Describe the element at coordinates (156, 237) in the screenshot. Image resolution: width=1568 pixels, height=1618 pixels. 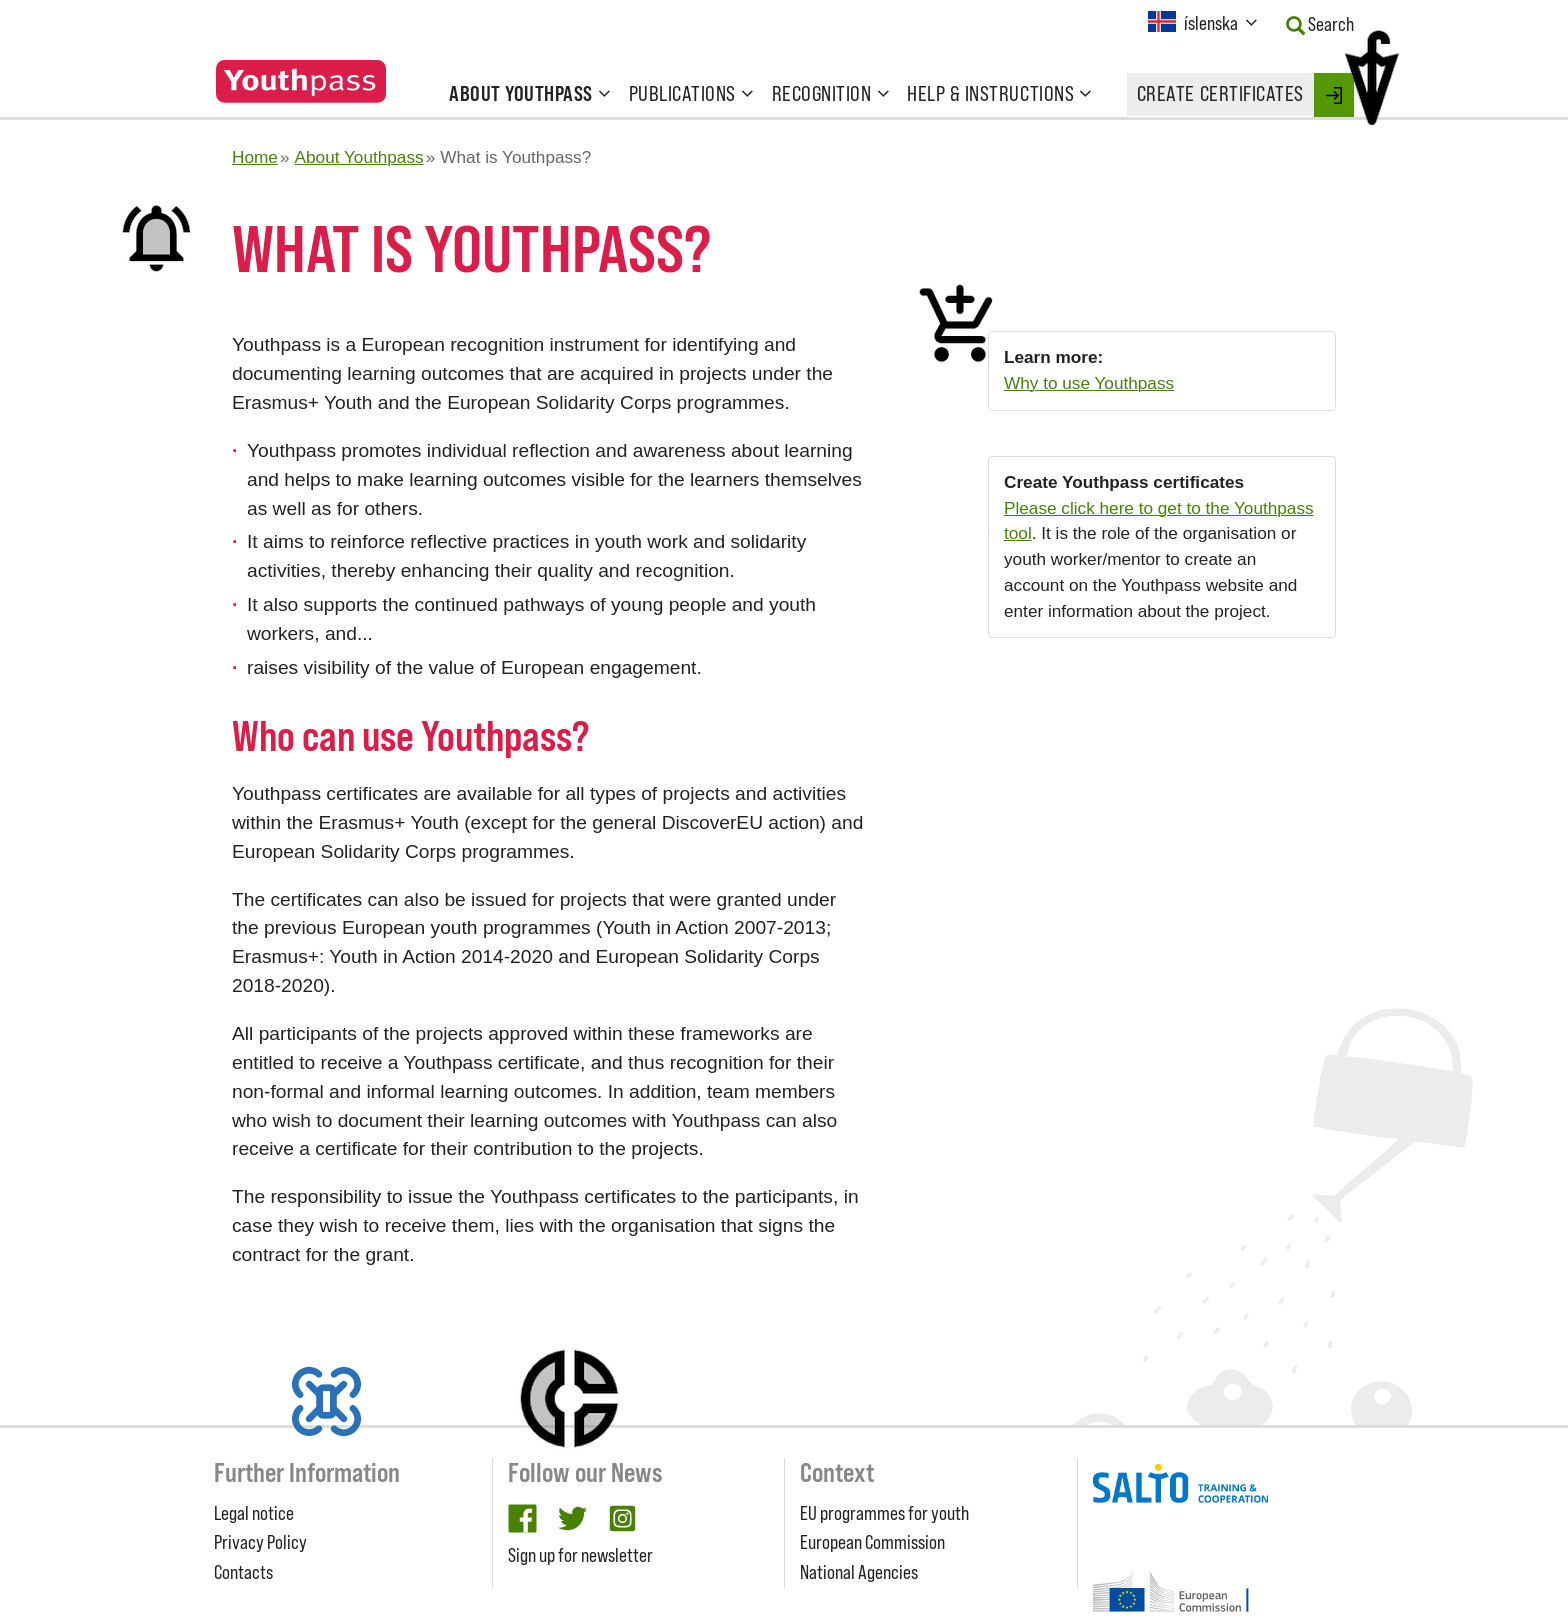
I see `indicates active or incoming notifications` at that location.